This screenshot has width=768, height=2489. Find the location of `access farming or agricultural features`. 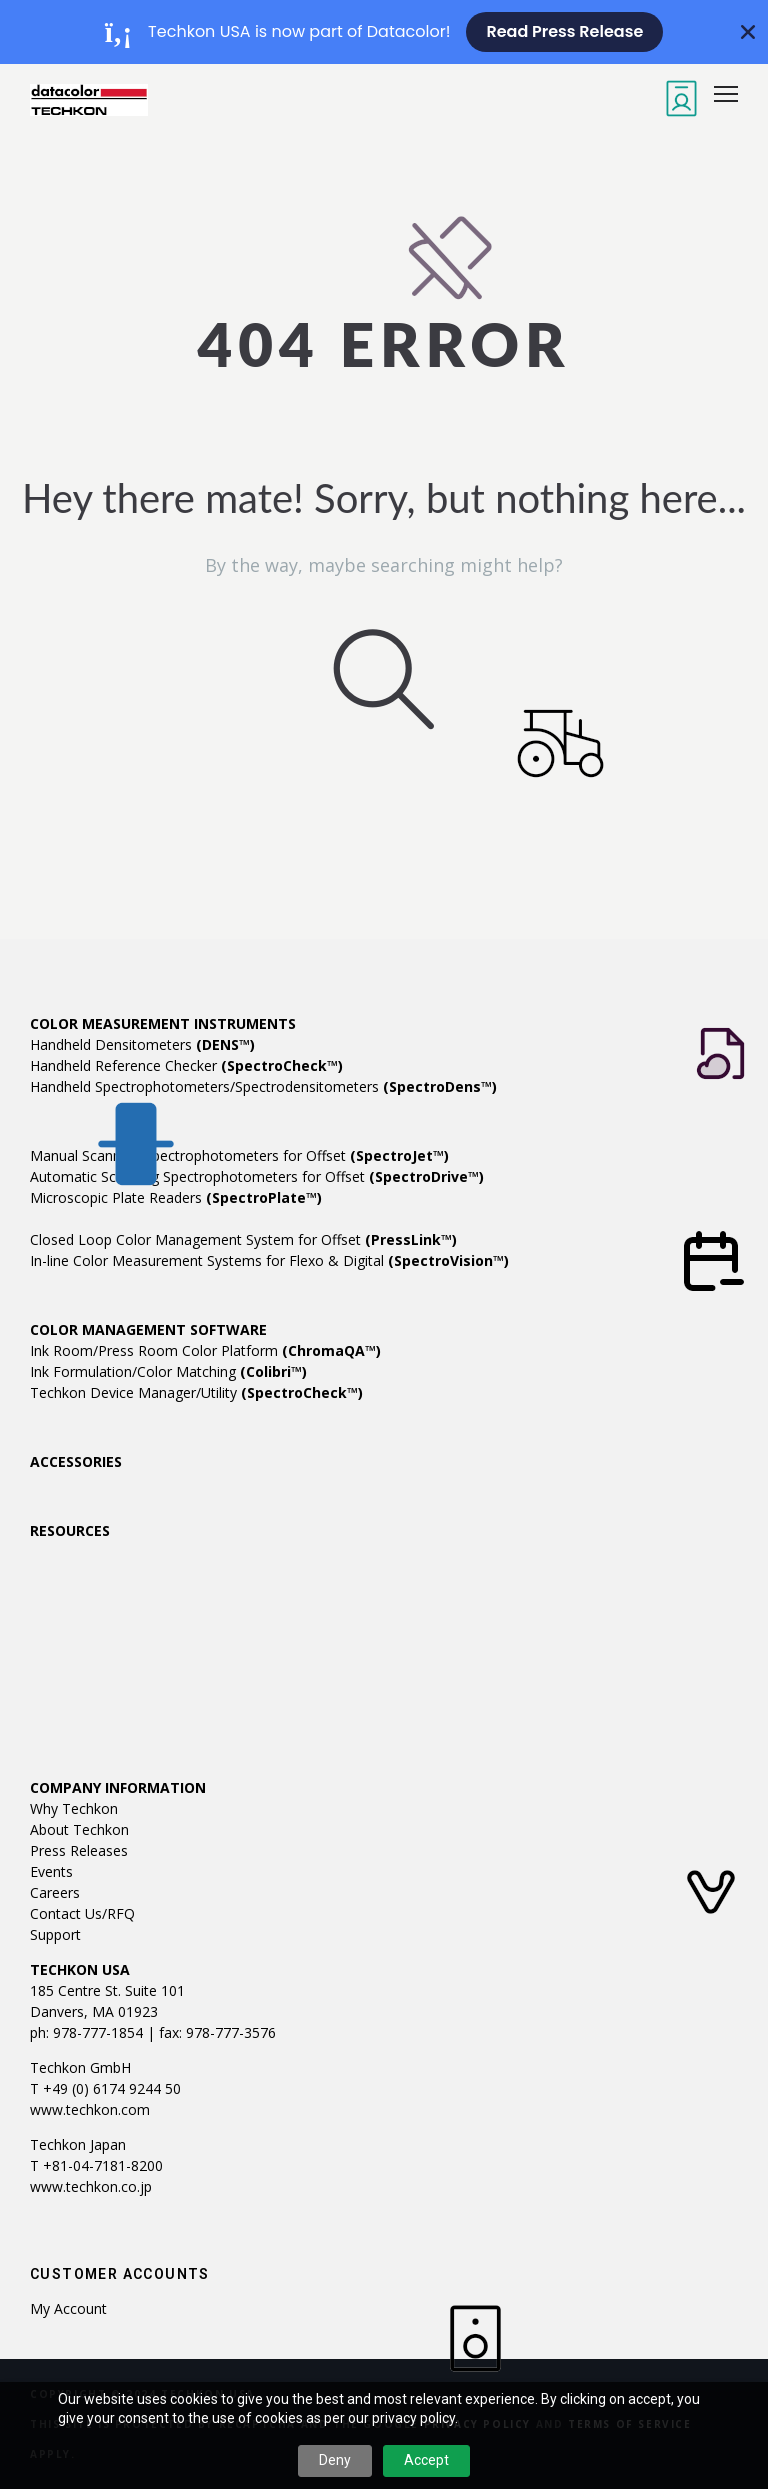

access farming or agricultural features is located at coordinates (559, 742).